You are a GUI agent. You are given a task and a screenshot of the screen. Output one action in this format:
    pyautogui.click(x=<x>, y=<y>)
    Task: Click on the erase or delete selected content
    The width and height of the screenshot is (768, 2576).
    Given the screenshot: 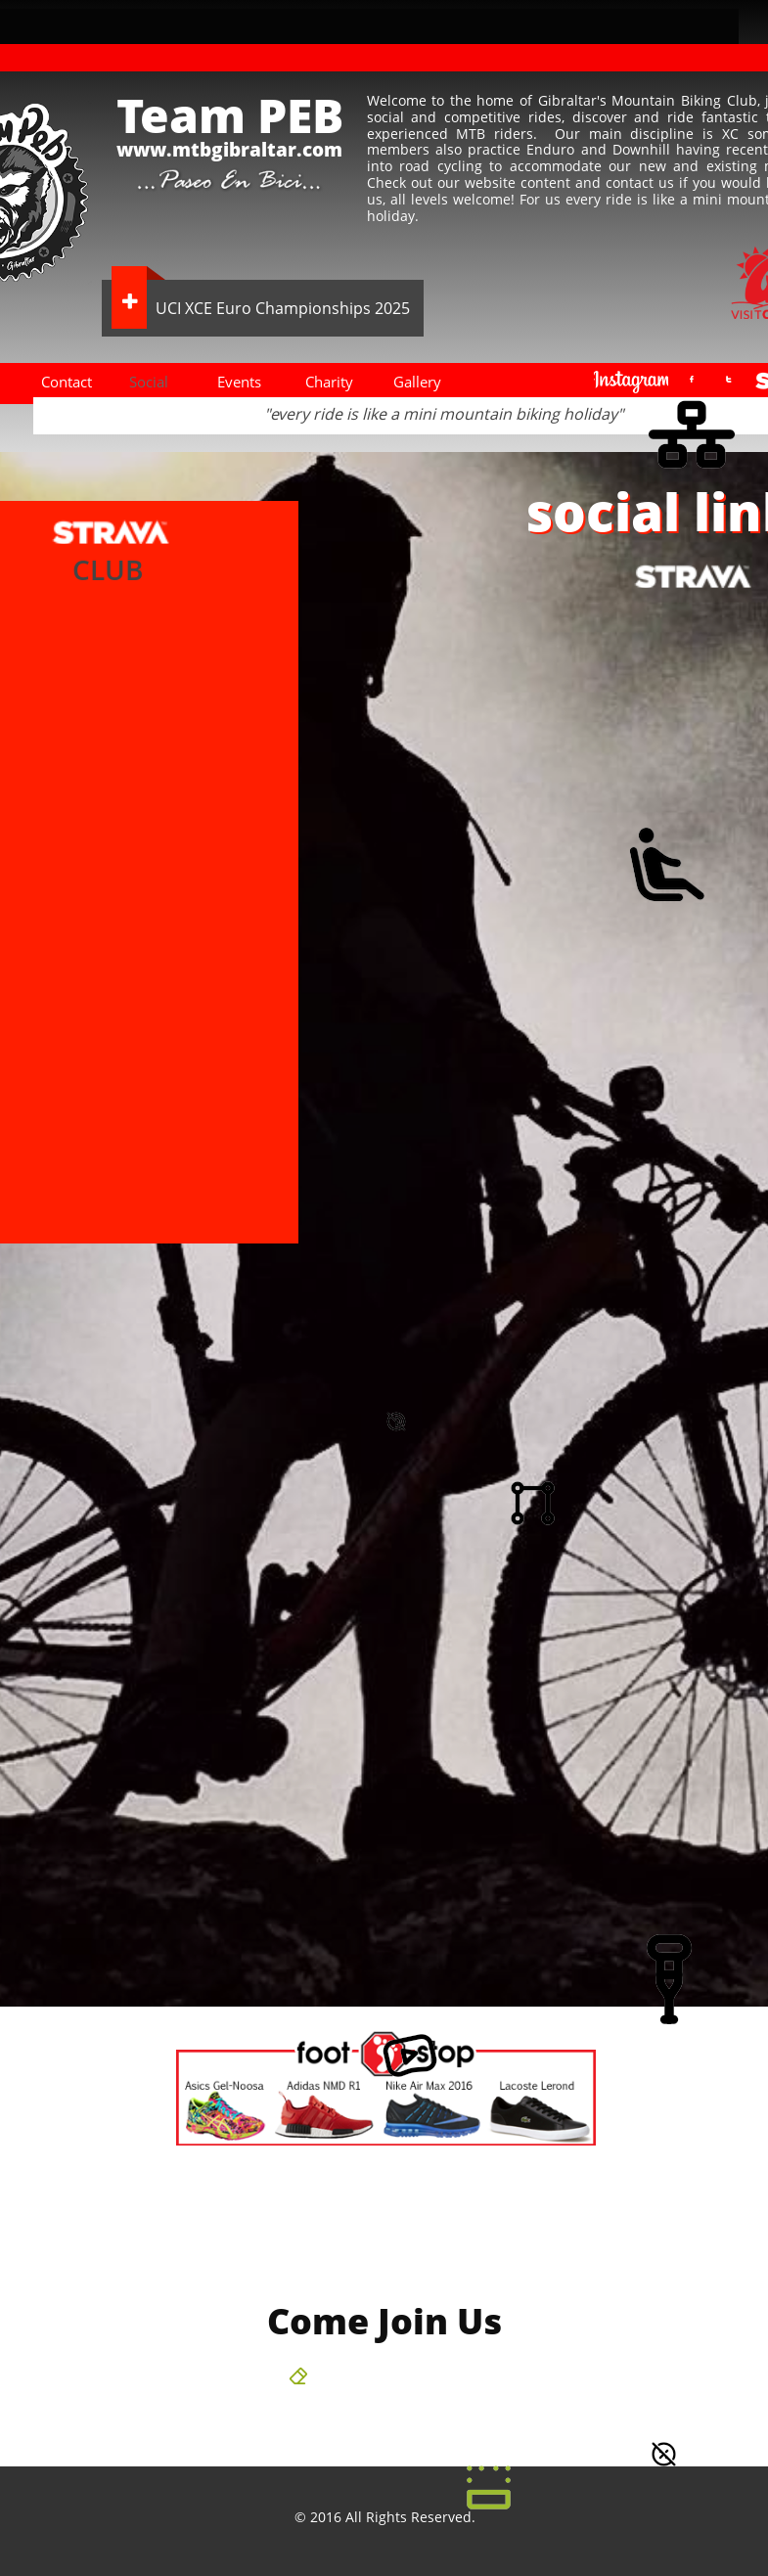 What is the action you would take?
    pyautogui.click(x=297, y=2375)
    